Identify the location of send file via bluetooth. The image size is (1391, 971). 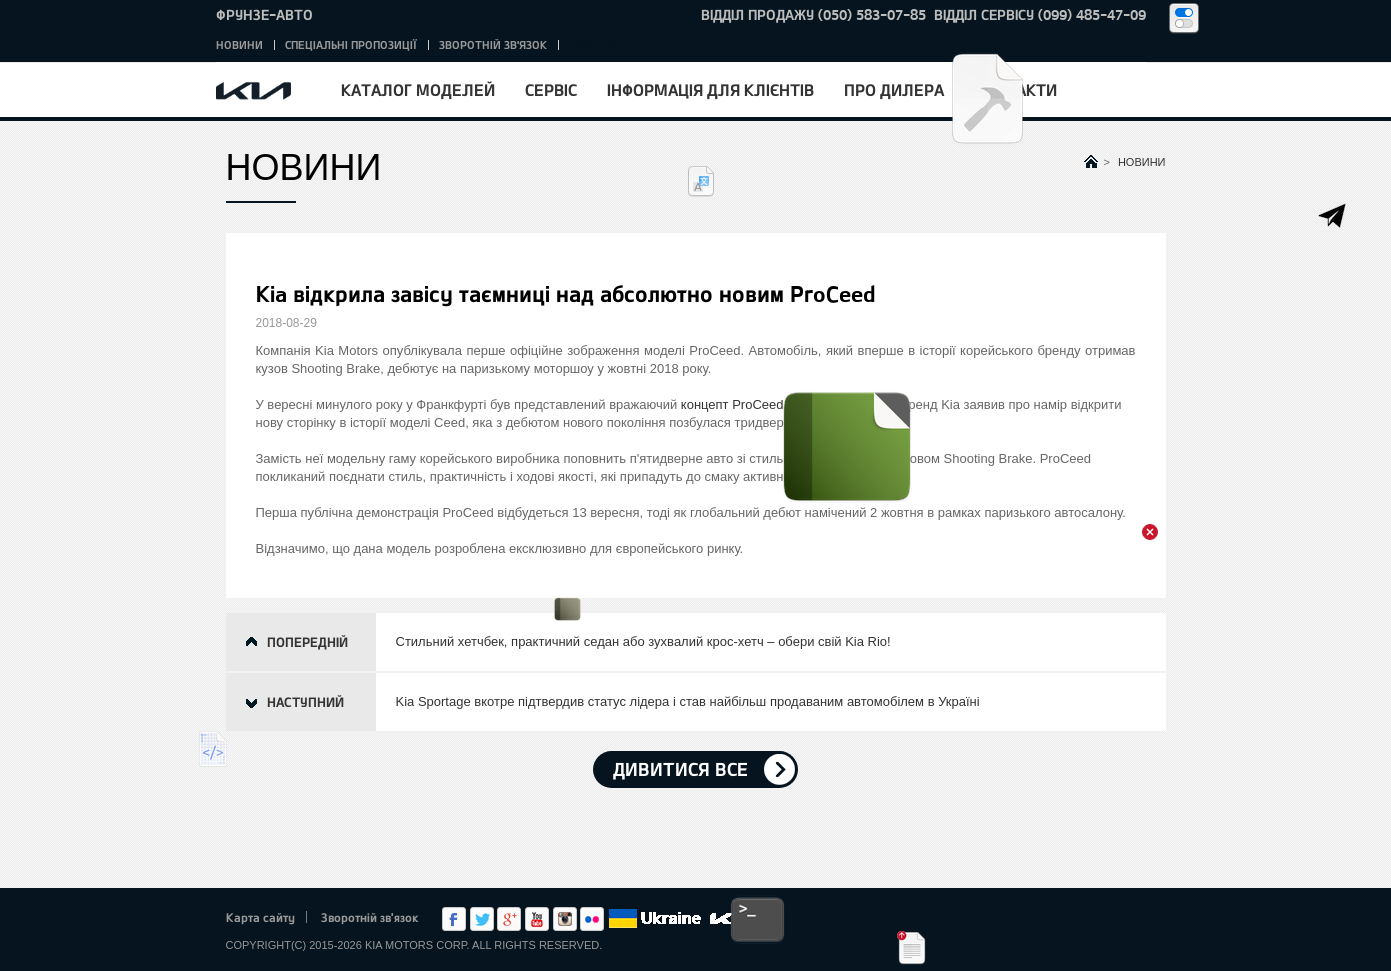
(912, 948).